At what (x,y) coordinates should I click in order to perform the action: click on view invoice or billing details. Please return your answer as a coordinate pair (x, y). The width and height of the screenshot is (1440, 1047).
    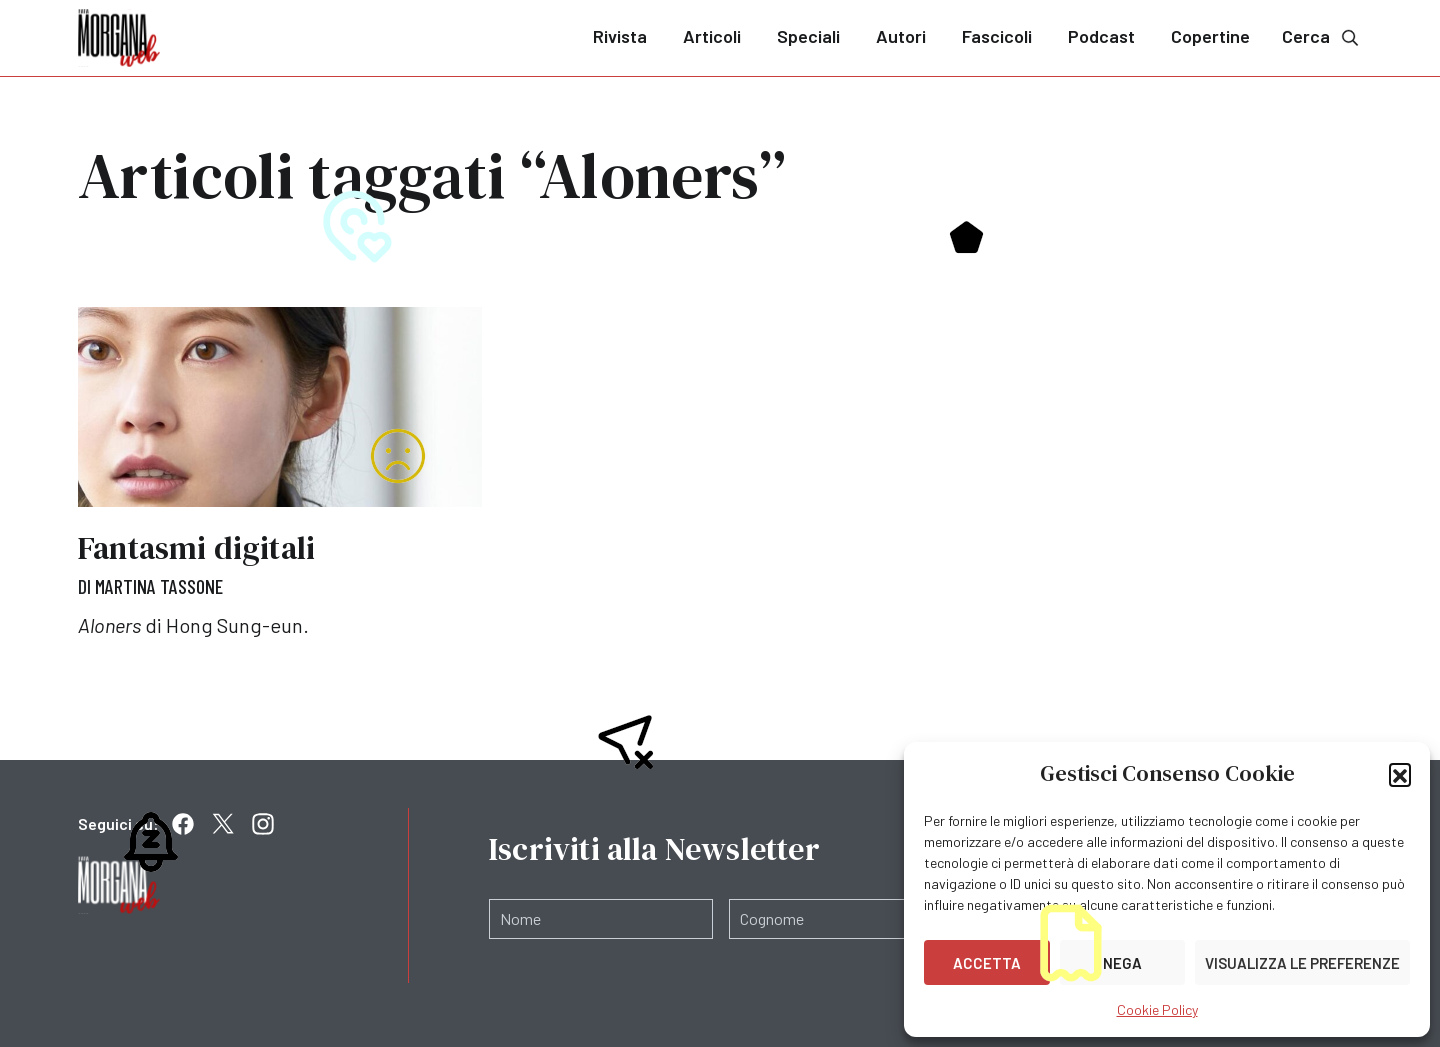
    Looking at the image, I should click on (1071, 943).